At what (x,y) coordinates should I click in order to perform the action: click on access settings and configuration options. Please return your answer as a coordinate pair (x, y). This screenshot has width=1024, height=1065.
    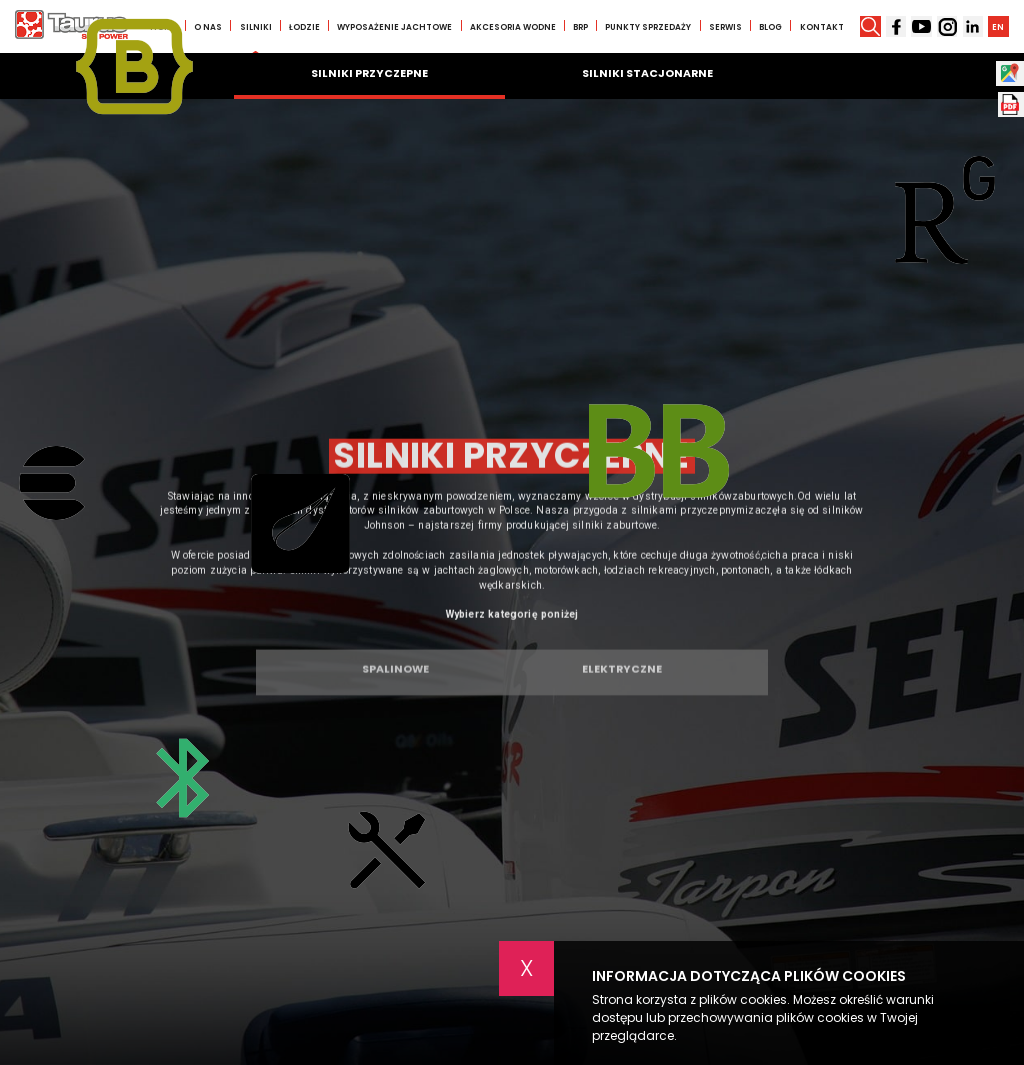
    Looking at the image, I should click on (388, 851).